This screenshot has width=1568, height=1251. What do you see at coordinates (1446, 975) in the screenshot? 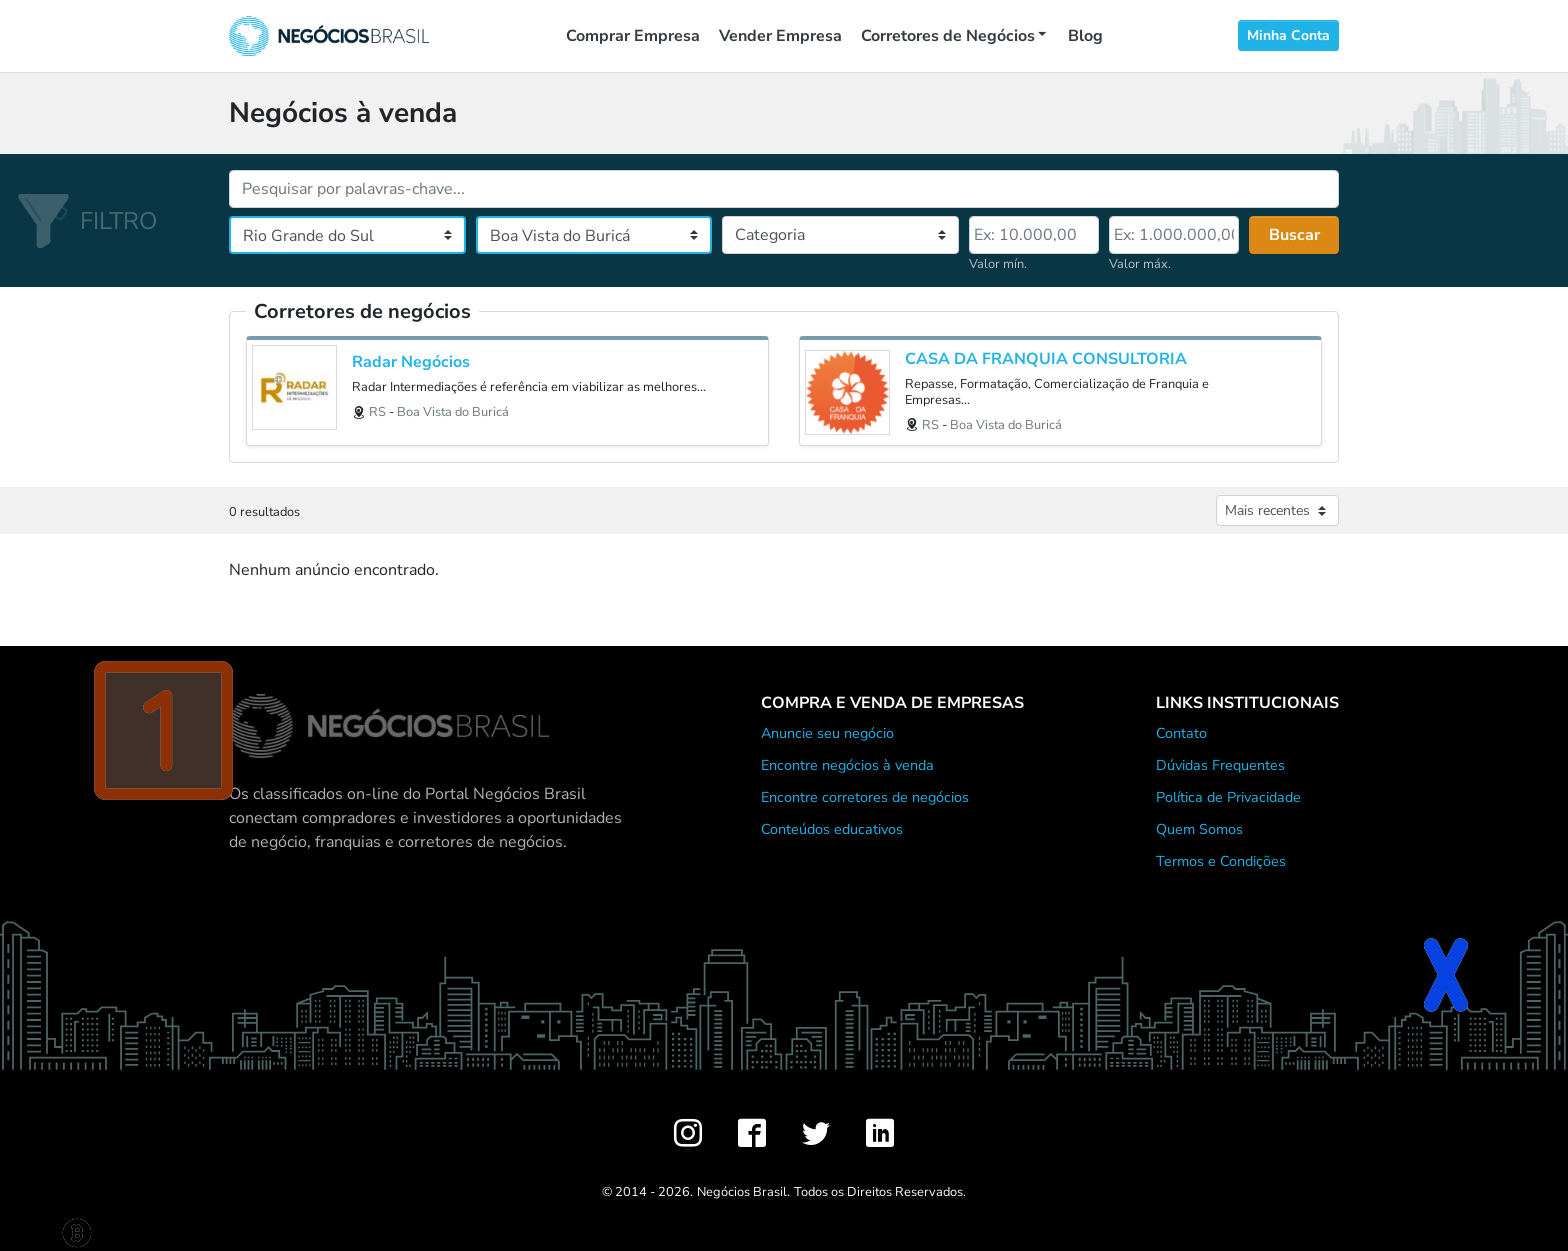
I see `close or dismiss a dialog` at bounding box center [1446, 975].